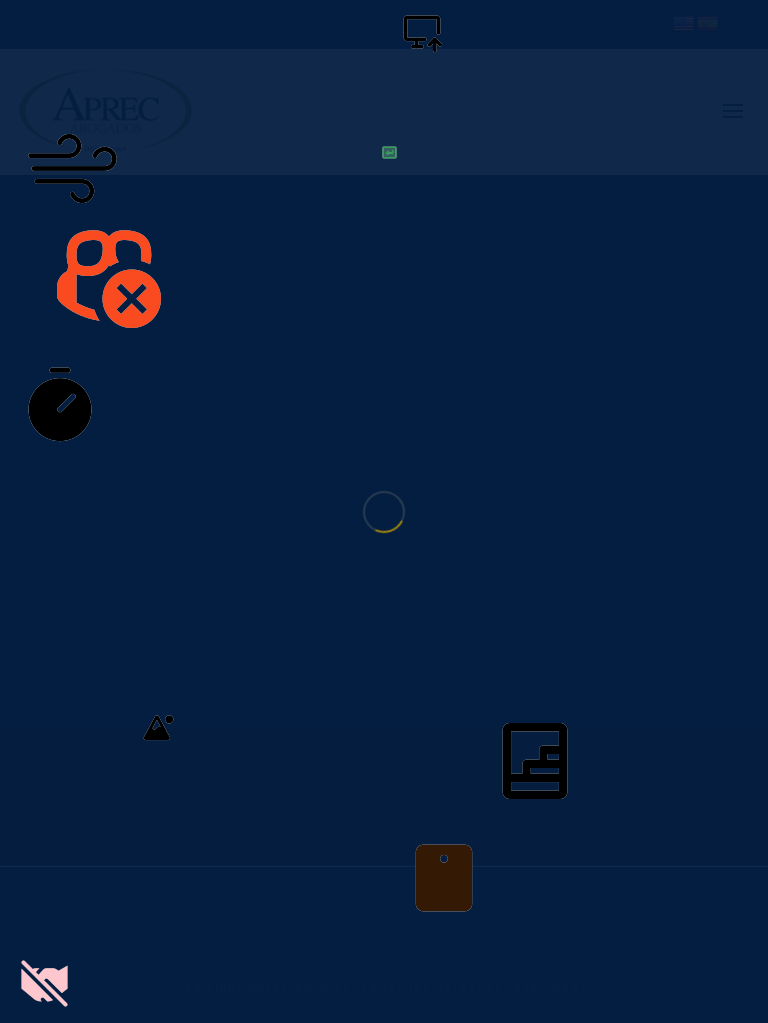 The width and height of the screenshot is (768, 1023). I want to click on view photos or gallery, so click(158, 728).